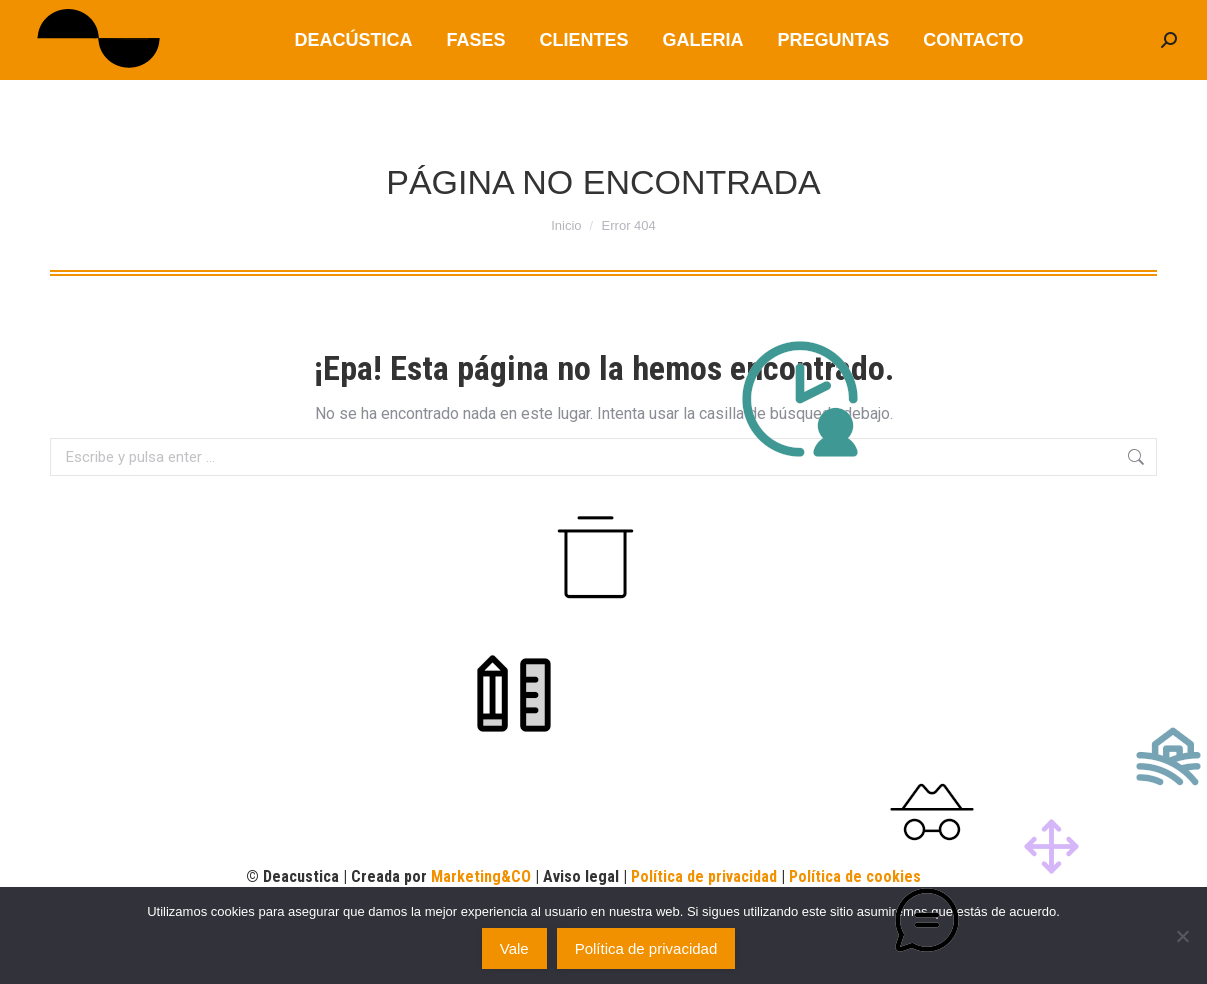 Image resolution: width=1207 pixels, height=984 pixels. I want to click on view user activity history, so click(800, 399).